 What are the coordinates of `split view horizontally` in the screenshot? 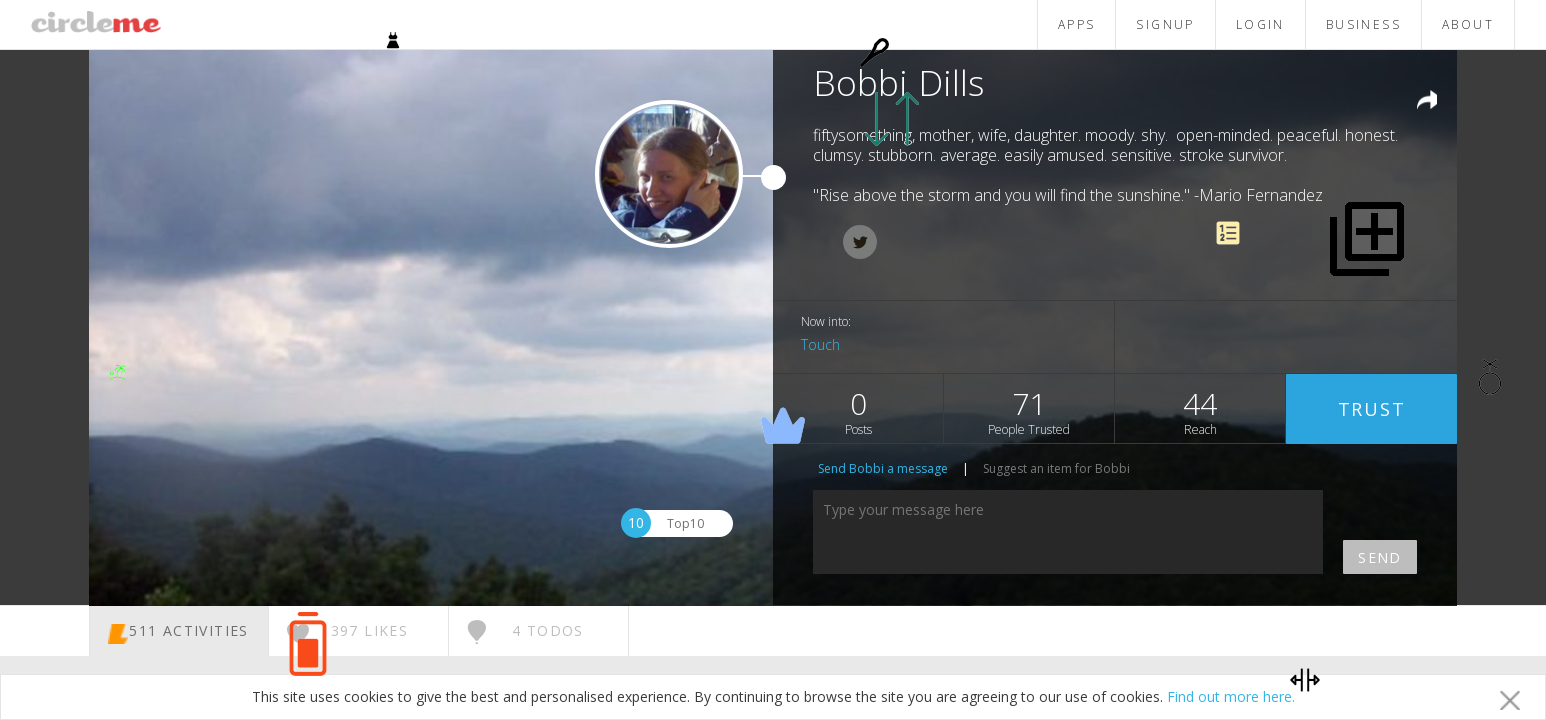 It's located at (1305, 680).